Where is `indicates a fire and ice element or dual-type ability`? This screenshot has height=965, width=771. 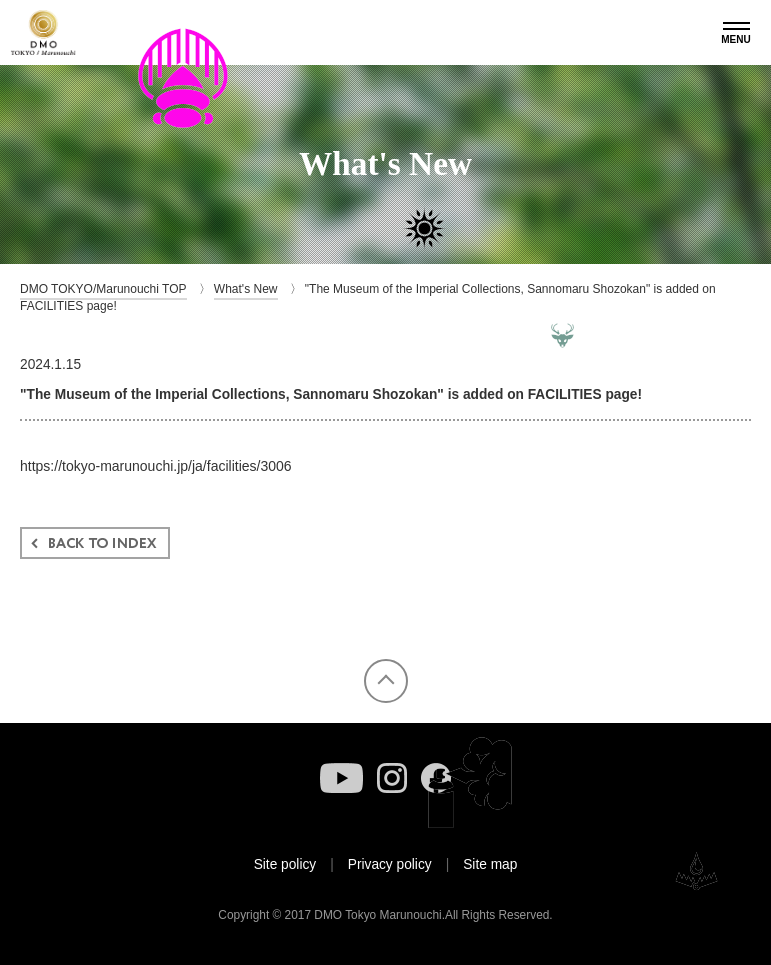 indicates a fire and ice element or dual-type ability is located at coordinates (424, 228).